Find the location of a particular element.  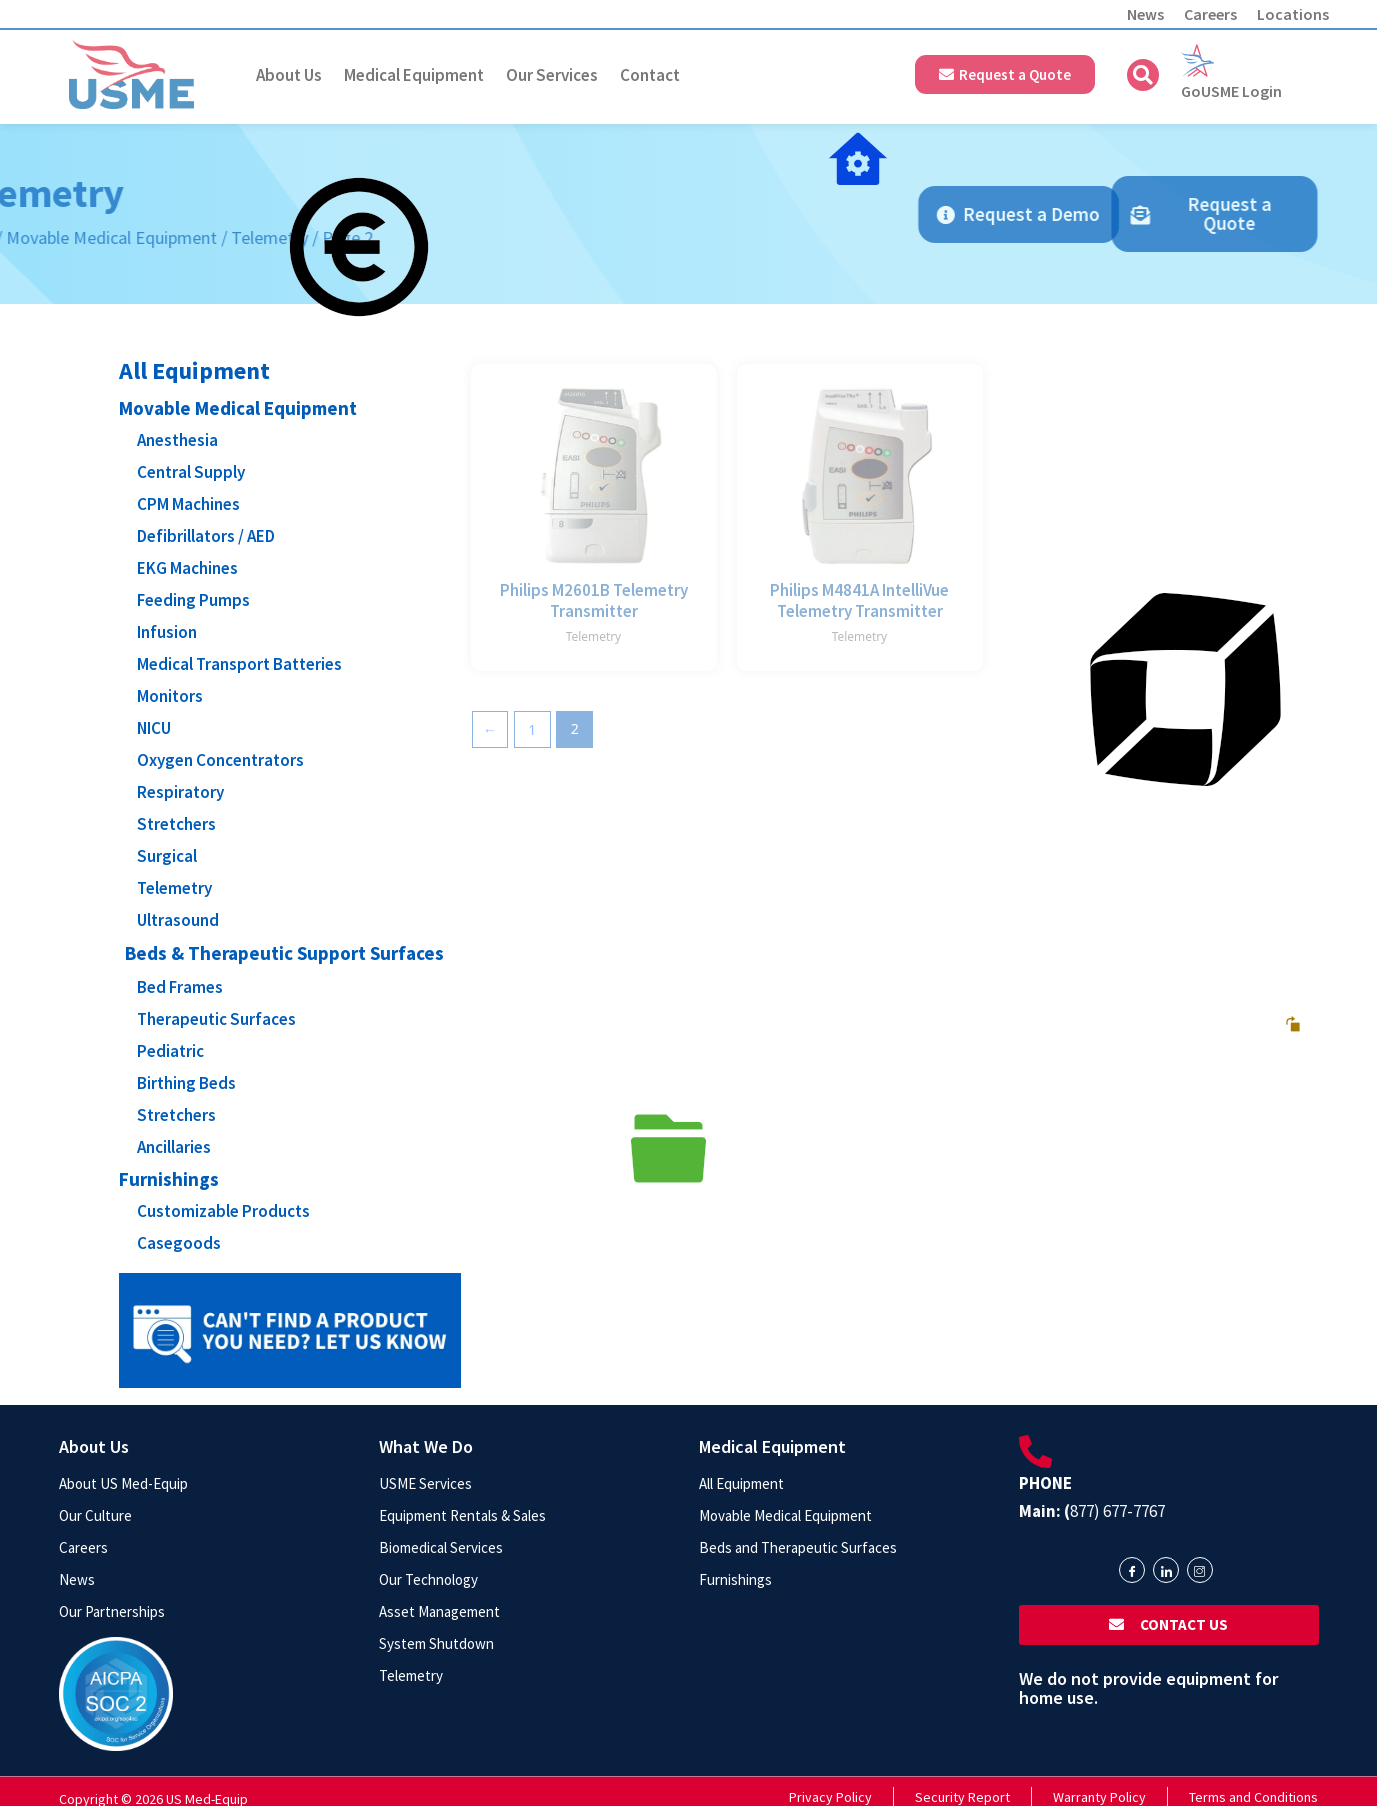

access home or house settings is located at coordinates (858, 161).